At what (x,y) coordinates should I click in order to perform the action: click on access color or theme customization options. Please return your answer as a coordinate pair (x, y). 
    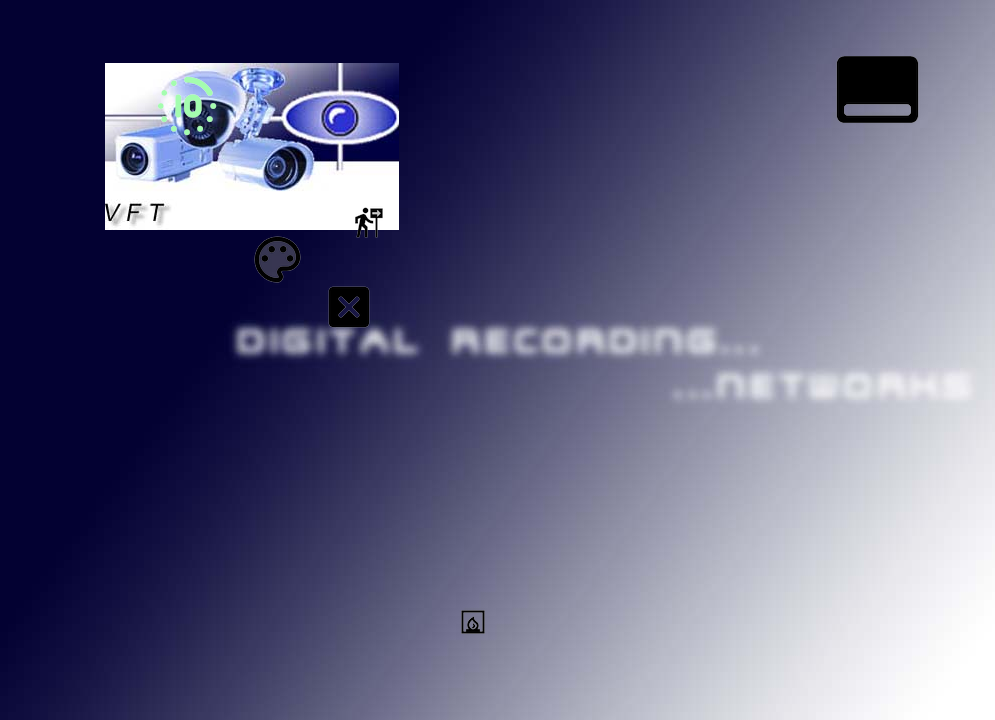
    Looking at the image, I should click on (277, 259).